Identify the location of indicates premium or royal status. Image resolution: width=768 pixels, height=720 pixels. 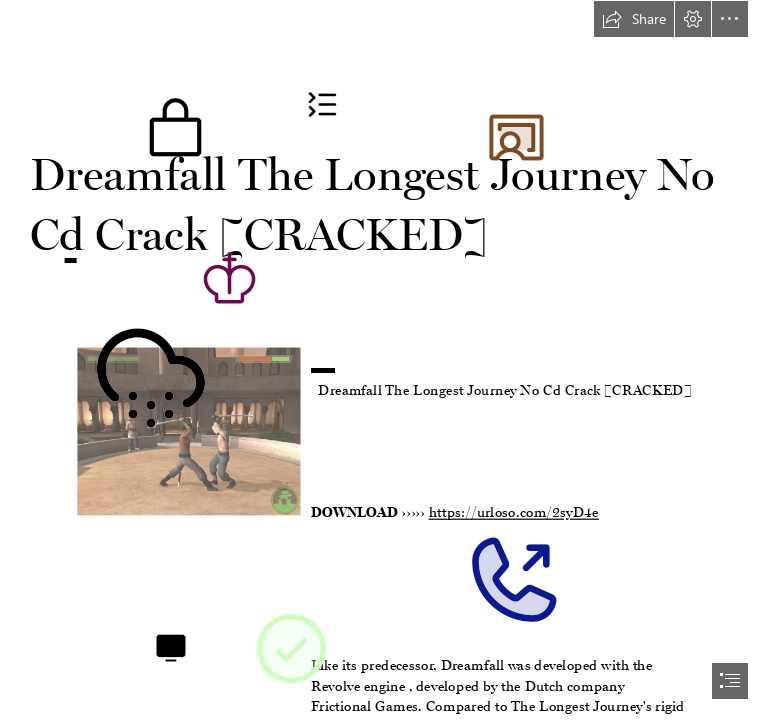
(229, 281).